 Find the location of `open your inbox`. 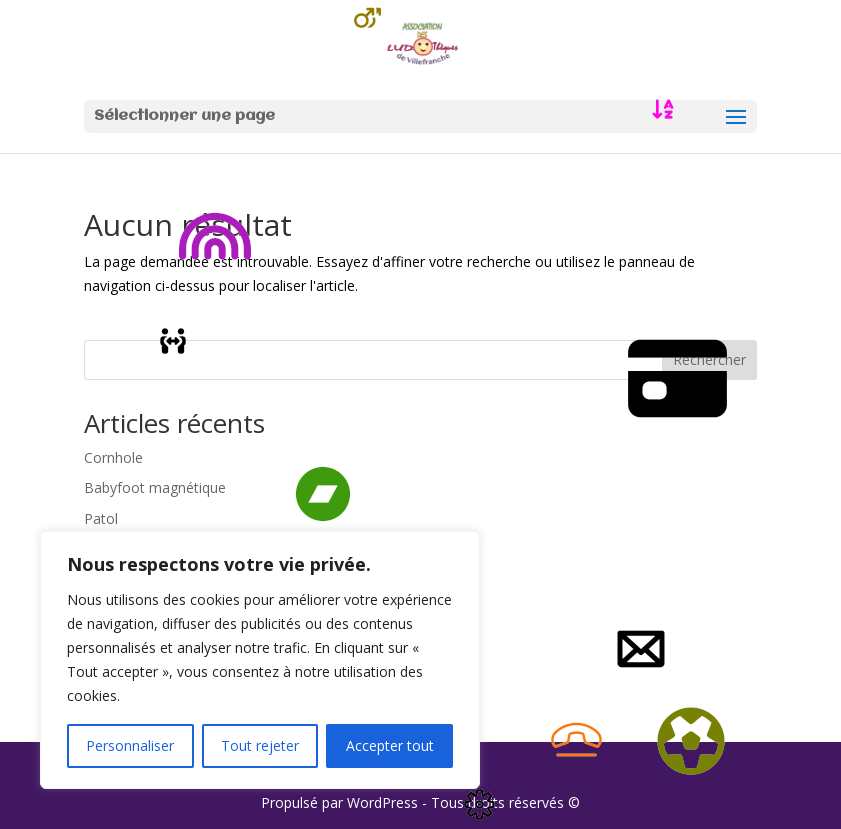

open your inbox is located at coordinates (641, 649).